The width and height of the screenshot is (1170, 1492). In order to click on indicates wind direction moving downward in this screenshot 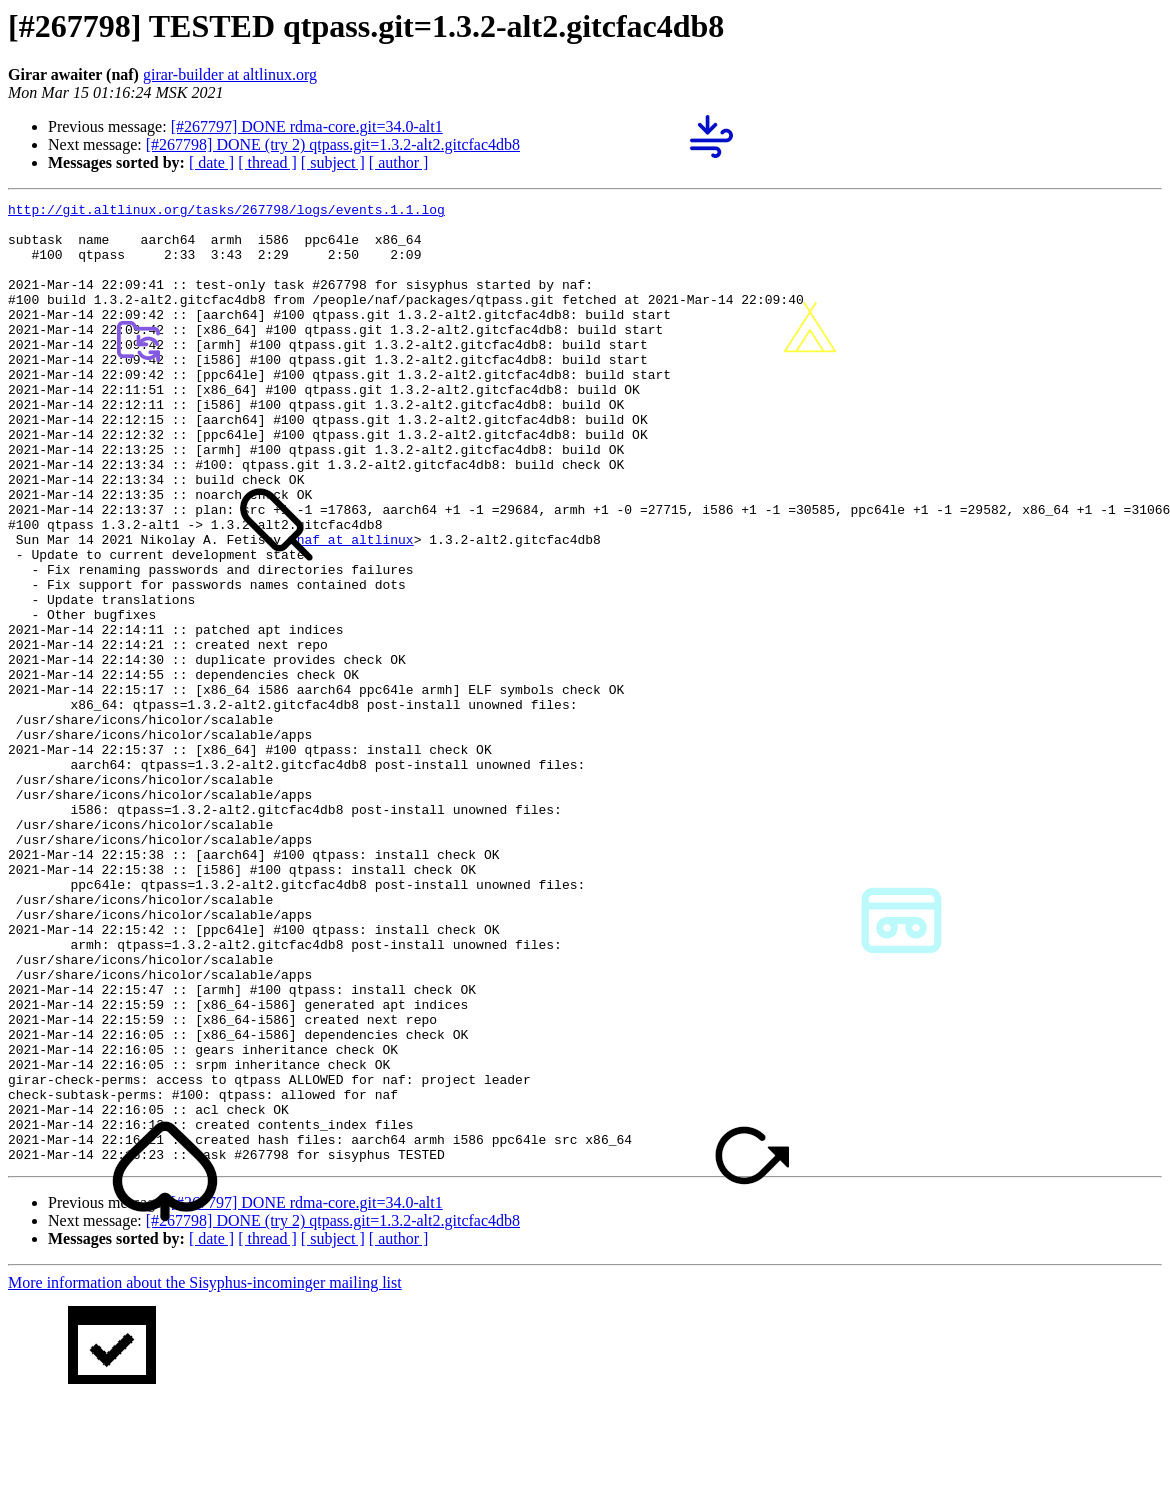, I will do `click(711, 136)`.